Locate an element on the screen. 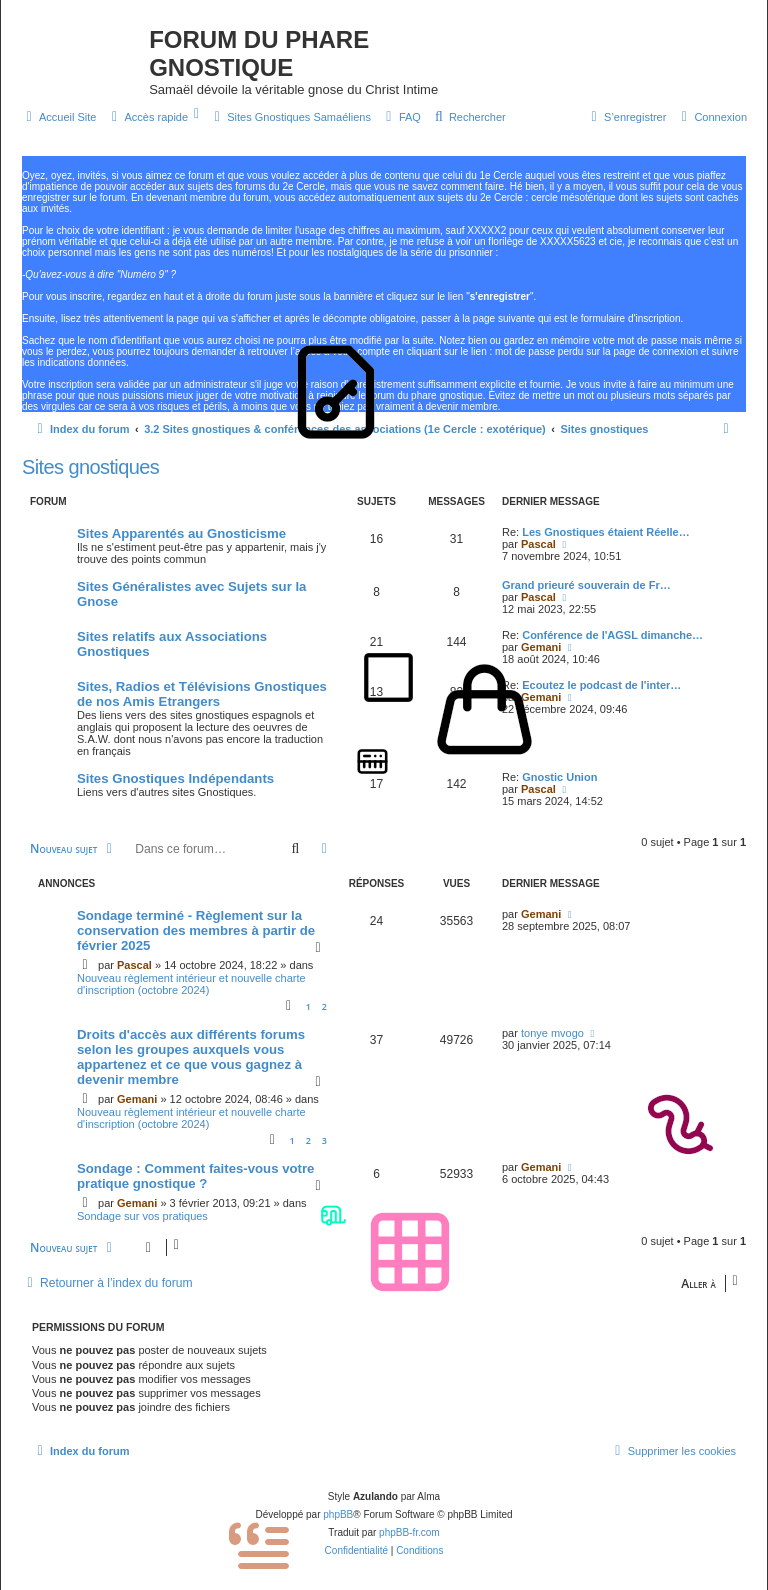 Image resolution: width=768 pixels, height=1590 pixels. select caravan or RV accommodation is located at coordinates (333, 1214).